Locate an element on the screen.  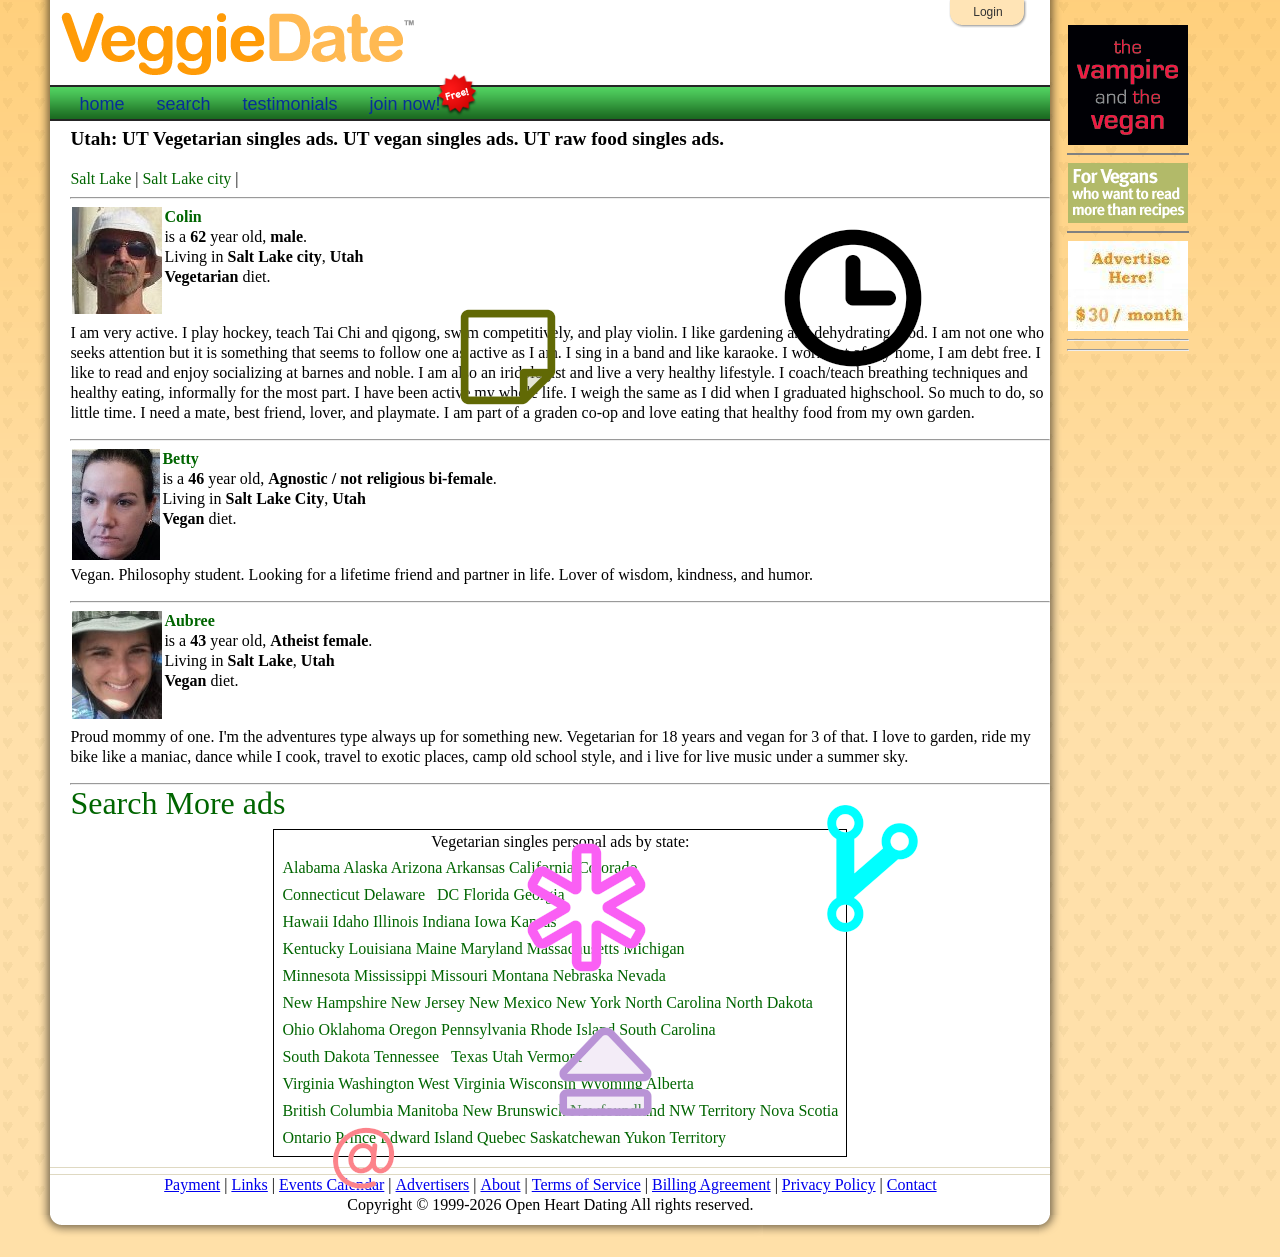
create a new note is located at coordinates (508, 357).